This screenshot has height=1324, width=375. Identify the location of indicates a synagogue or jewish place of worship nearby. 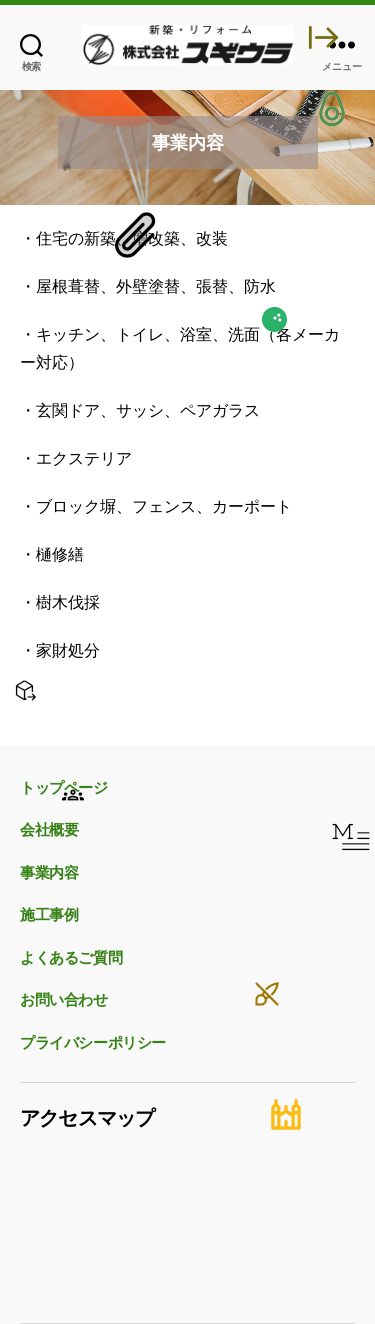
(286, 1115).